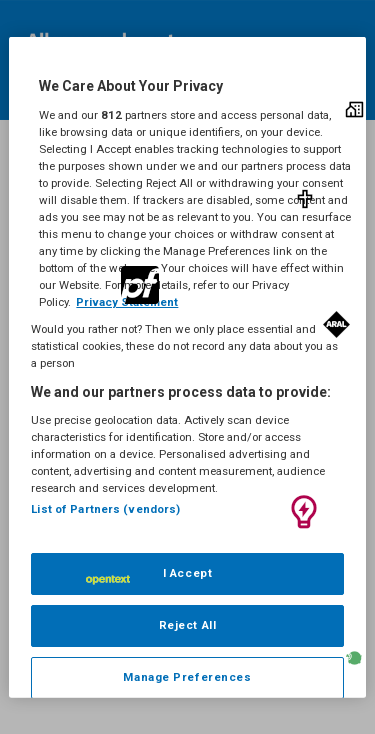 This screenshot has width=375, height=734. Describe the element at coordinates (354, 109) in the screenshot. I see `access community or neighborhood features` at that location.